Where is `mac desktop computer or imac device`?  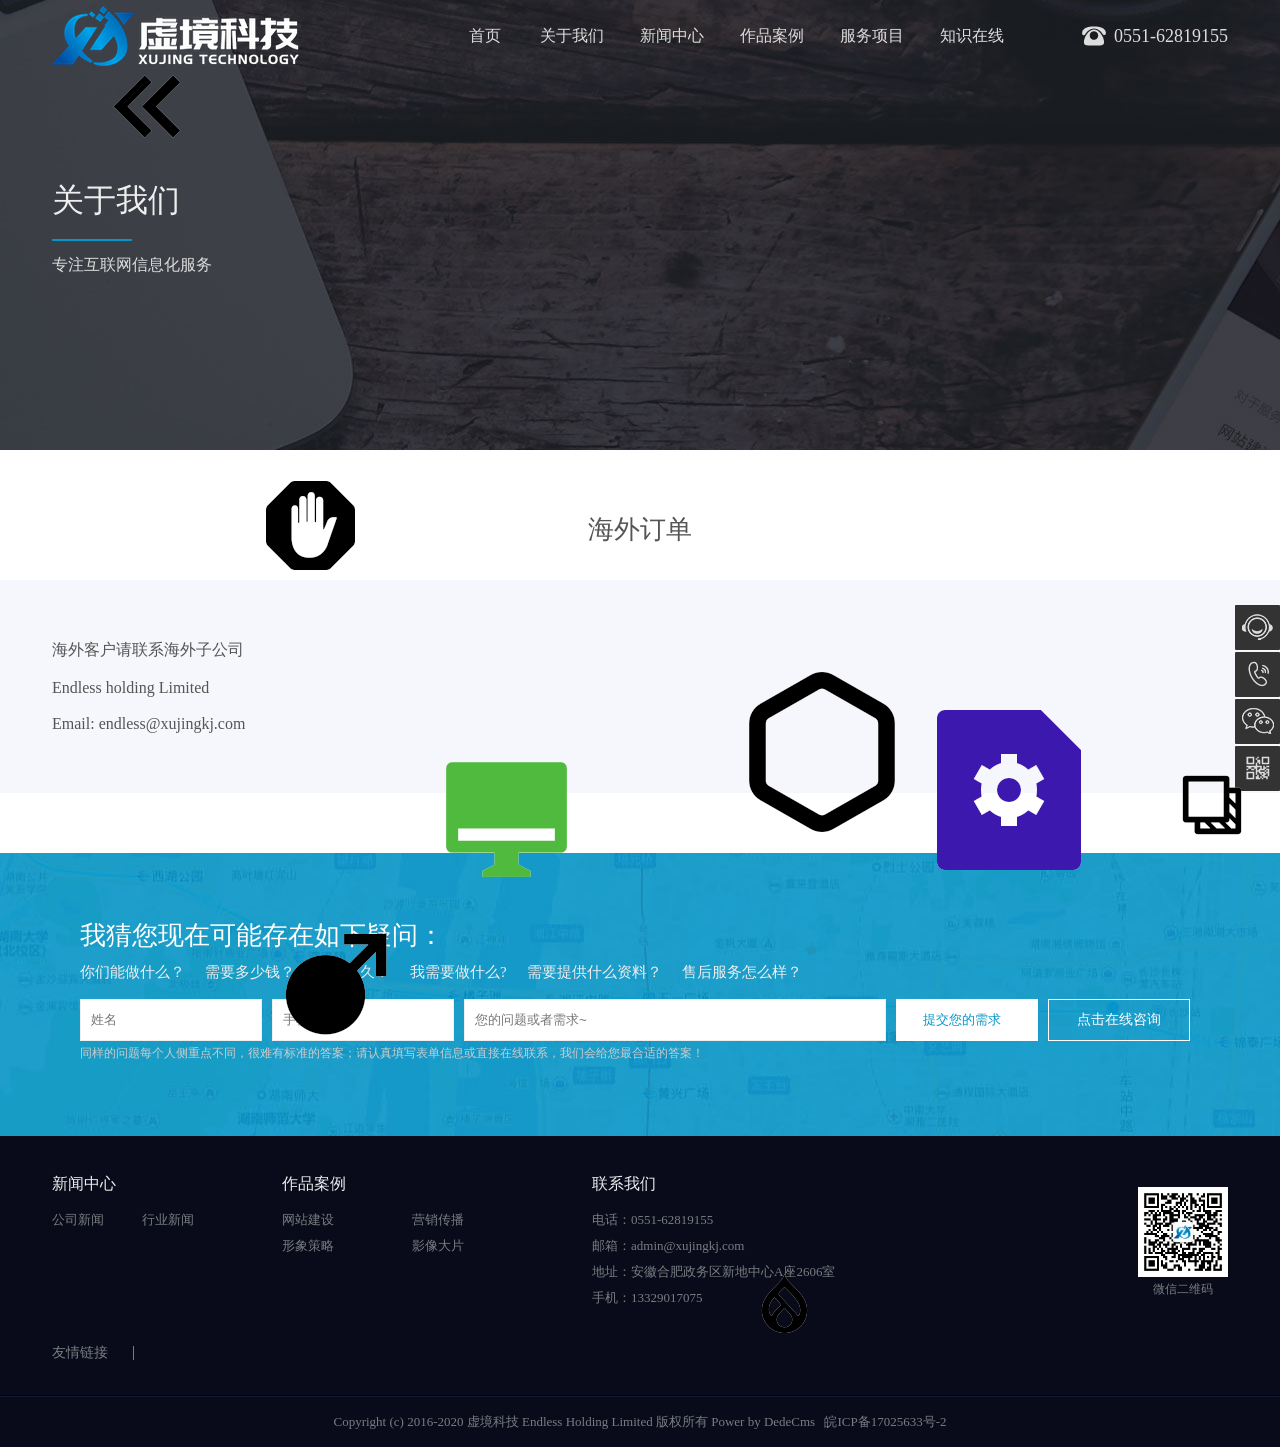 mac desktop computer or imac device is located at coordinates (506, 816).